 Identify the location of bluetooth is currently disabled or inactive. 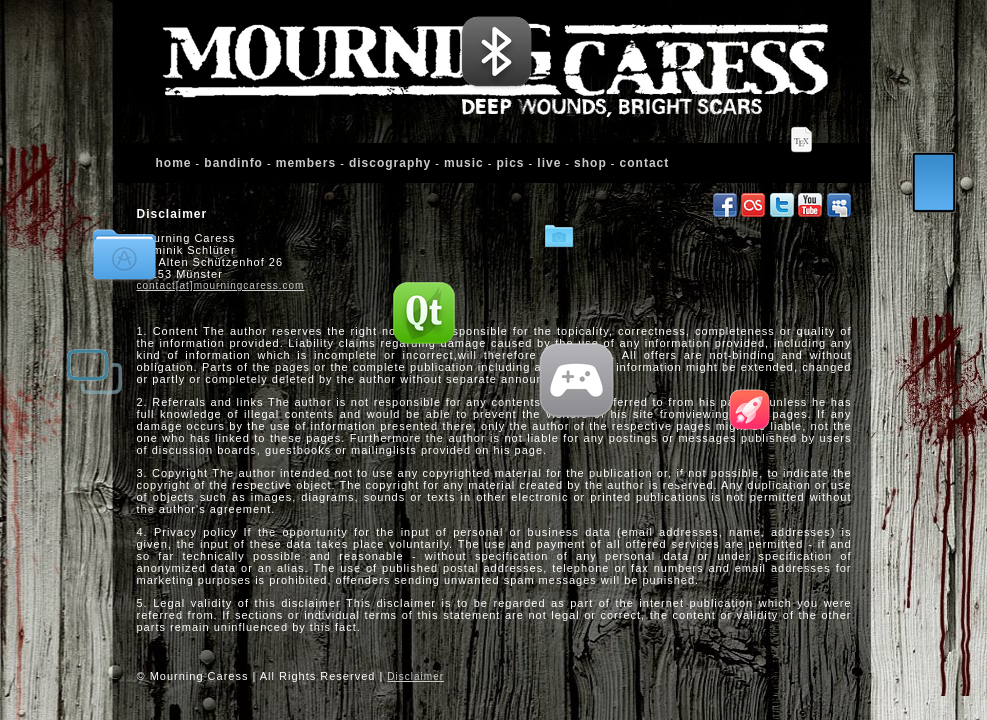
(496, 51).